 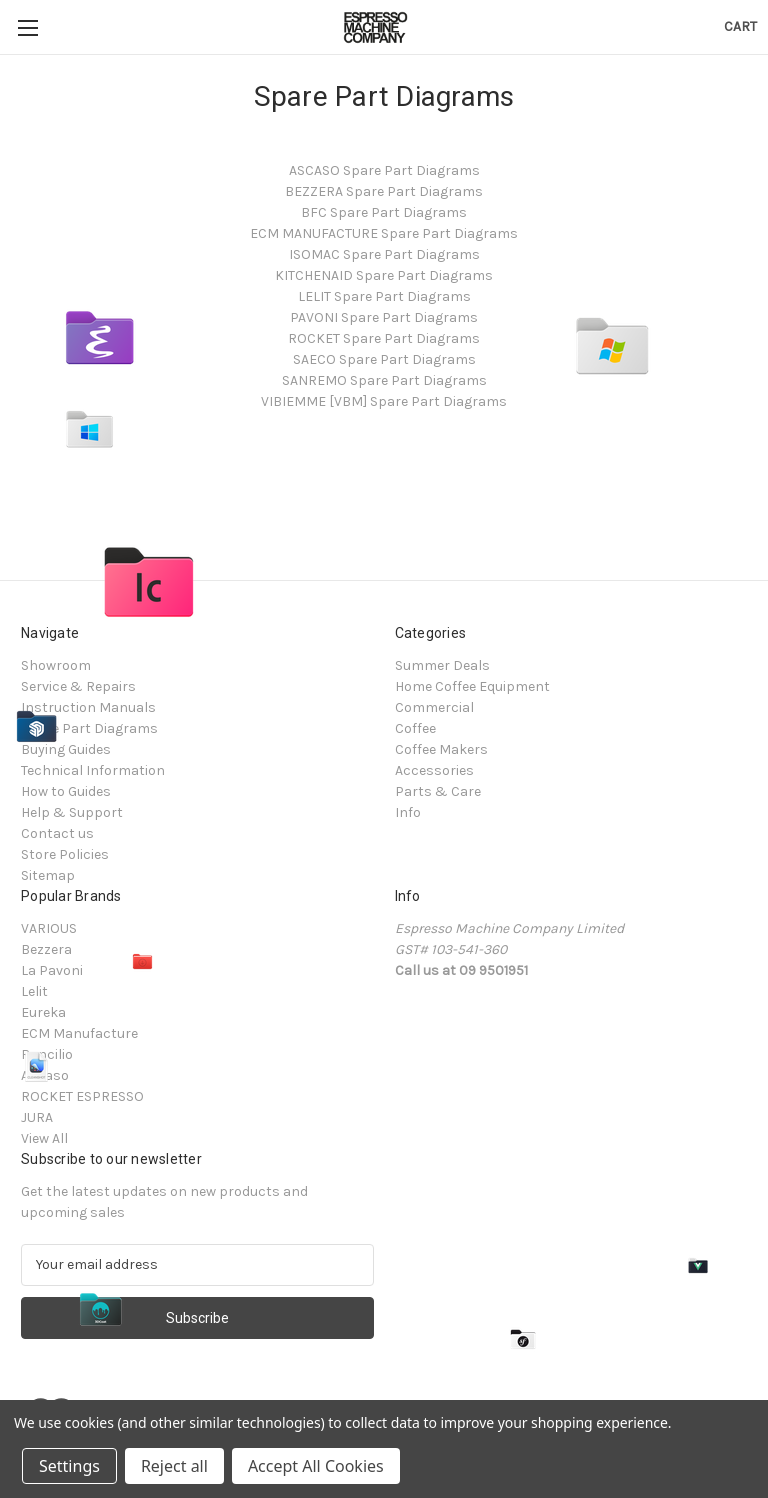 I want to click on open emacs configuration files folder, so click(x=99, y=339).